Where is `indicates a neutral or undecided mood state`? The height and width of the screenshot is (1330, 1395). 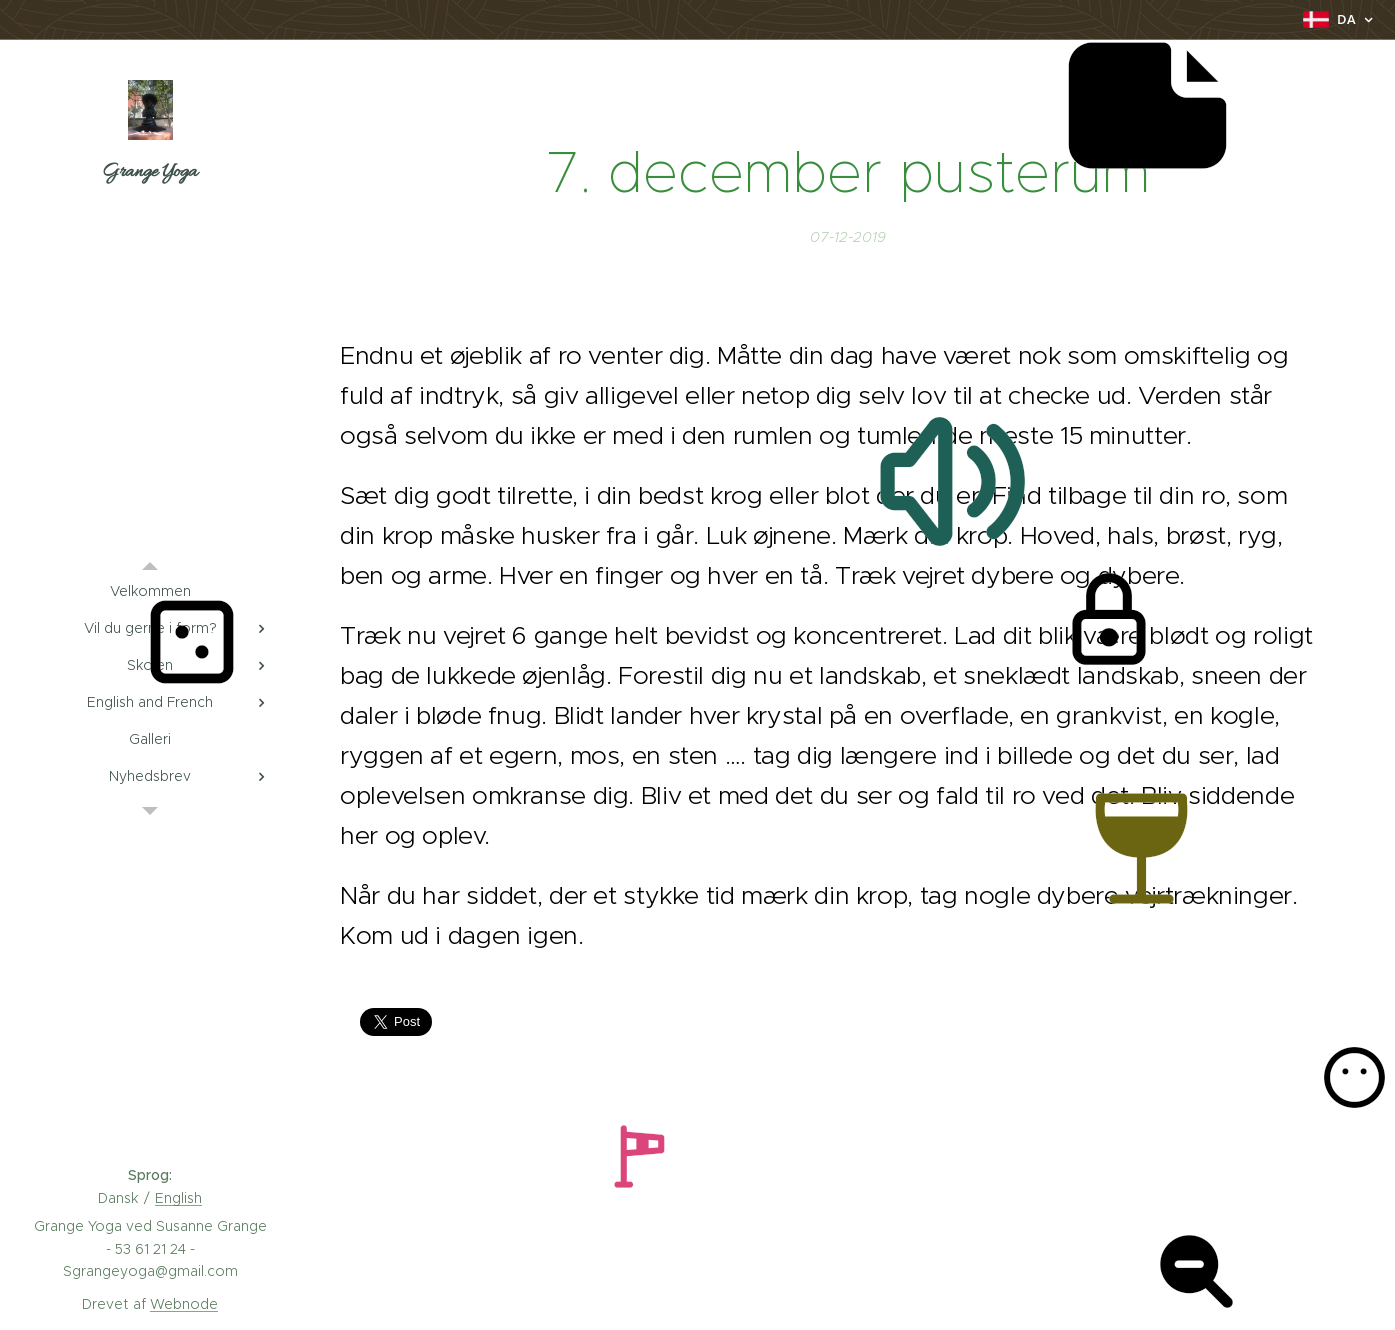
indicates a neutral or undecided mood state is located at coordinates (1354, 1077).